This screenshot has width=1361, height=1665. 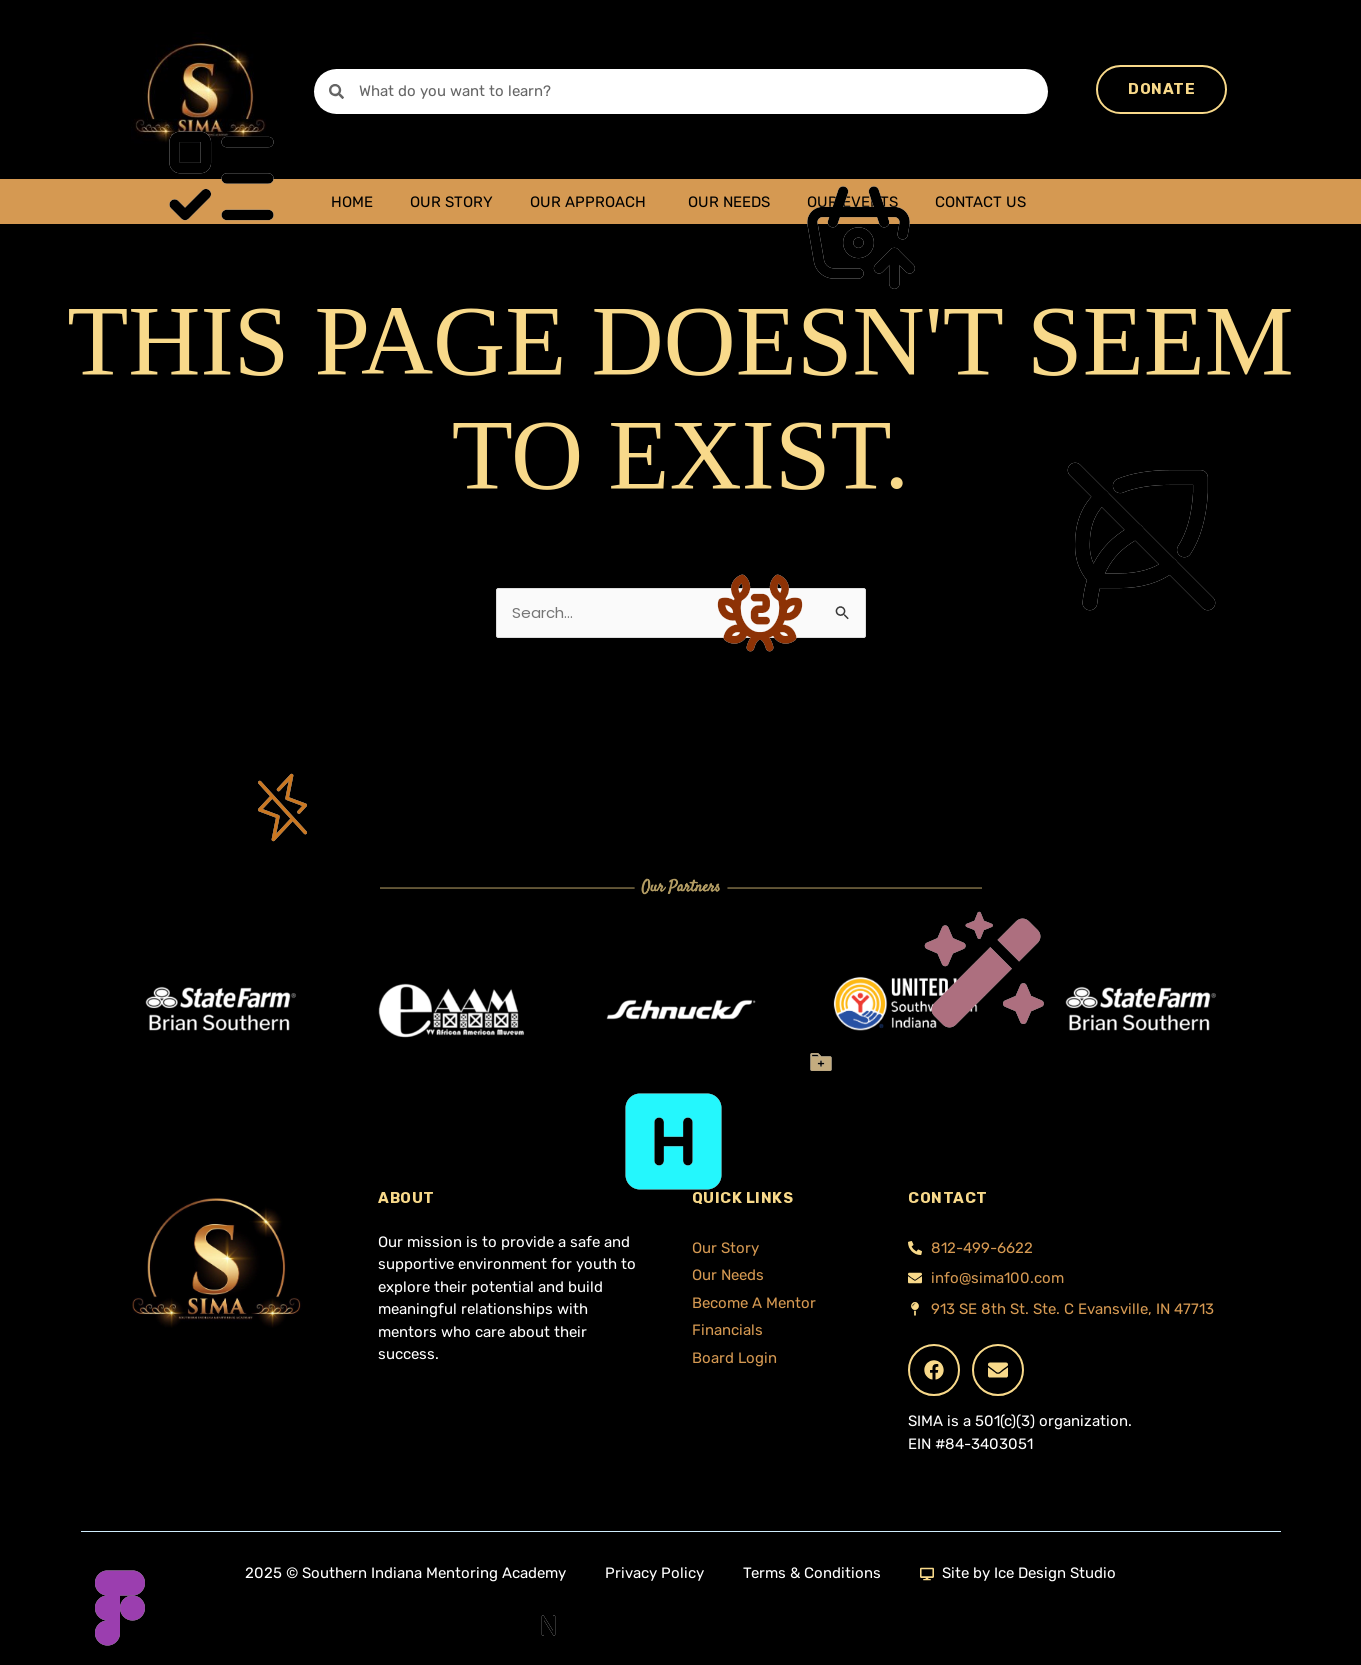 What do you see at coordinates (548, 1625) in the screenshot?
I see `indicates an item or option starting with the letter N` at bounding box center [548, 1625].